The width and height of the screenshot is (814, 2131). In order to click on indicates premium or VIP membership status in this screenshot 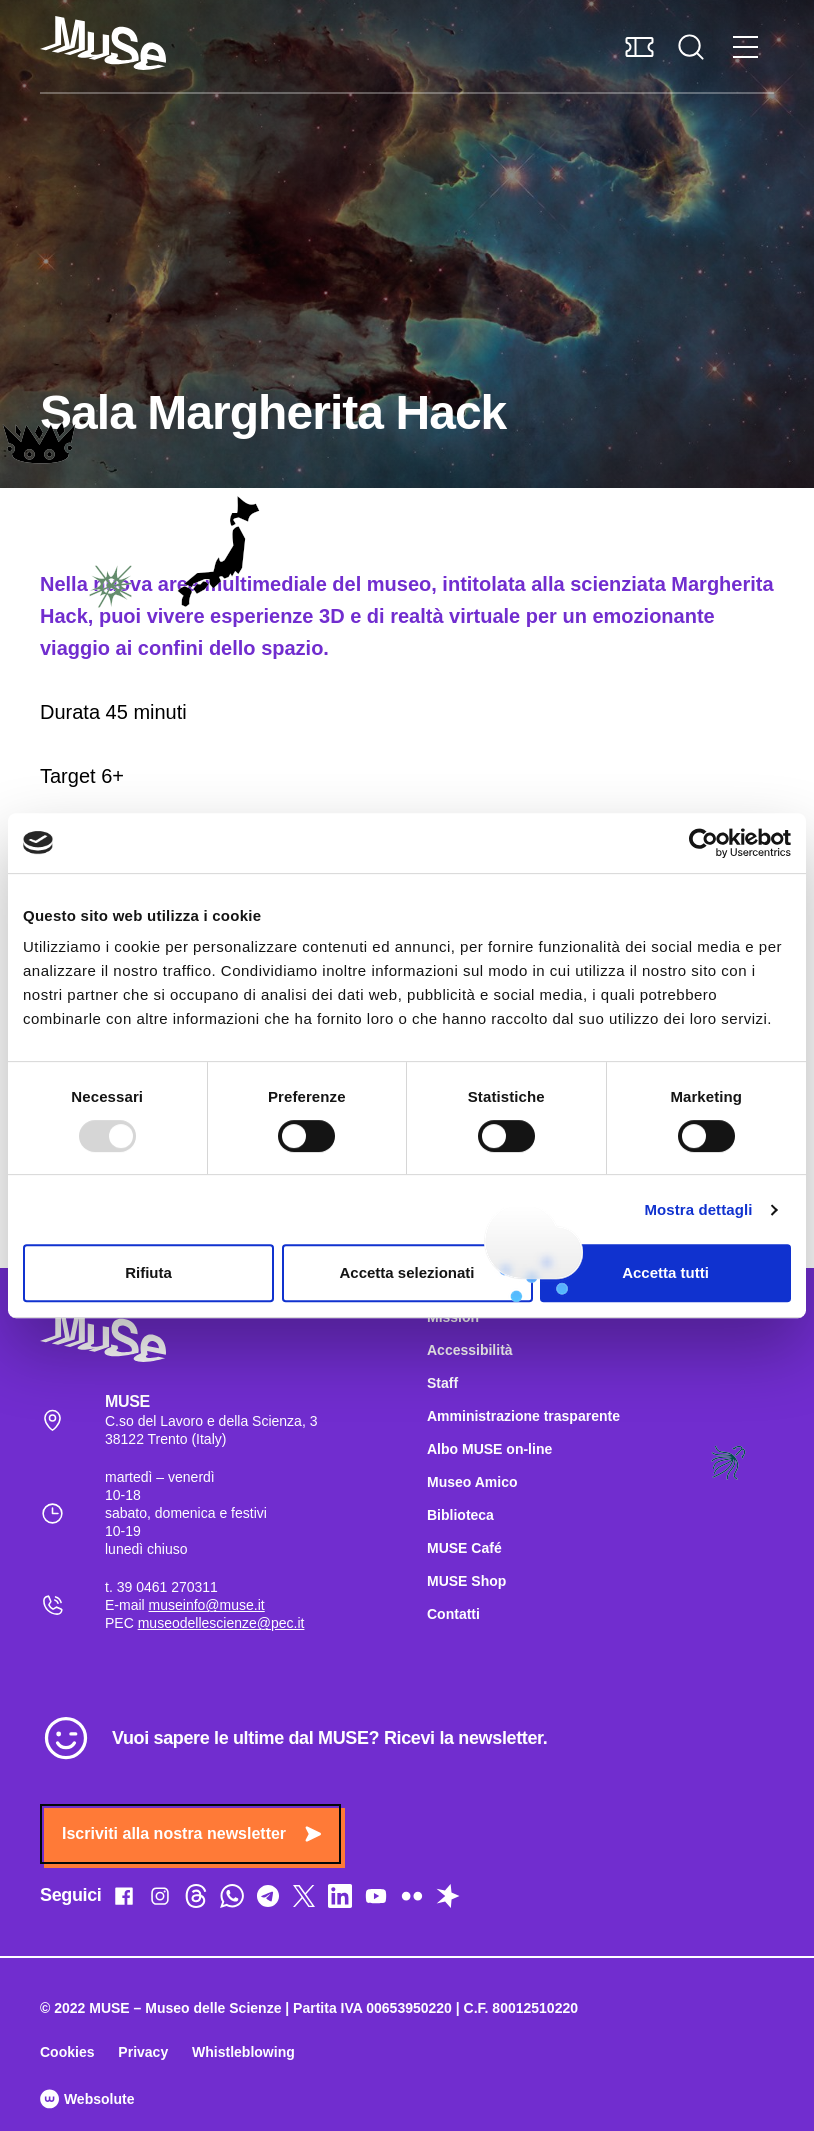, I will do `click(39, 443)`.